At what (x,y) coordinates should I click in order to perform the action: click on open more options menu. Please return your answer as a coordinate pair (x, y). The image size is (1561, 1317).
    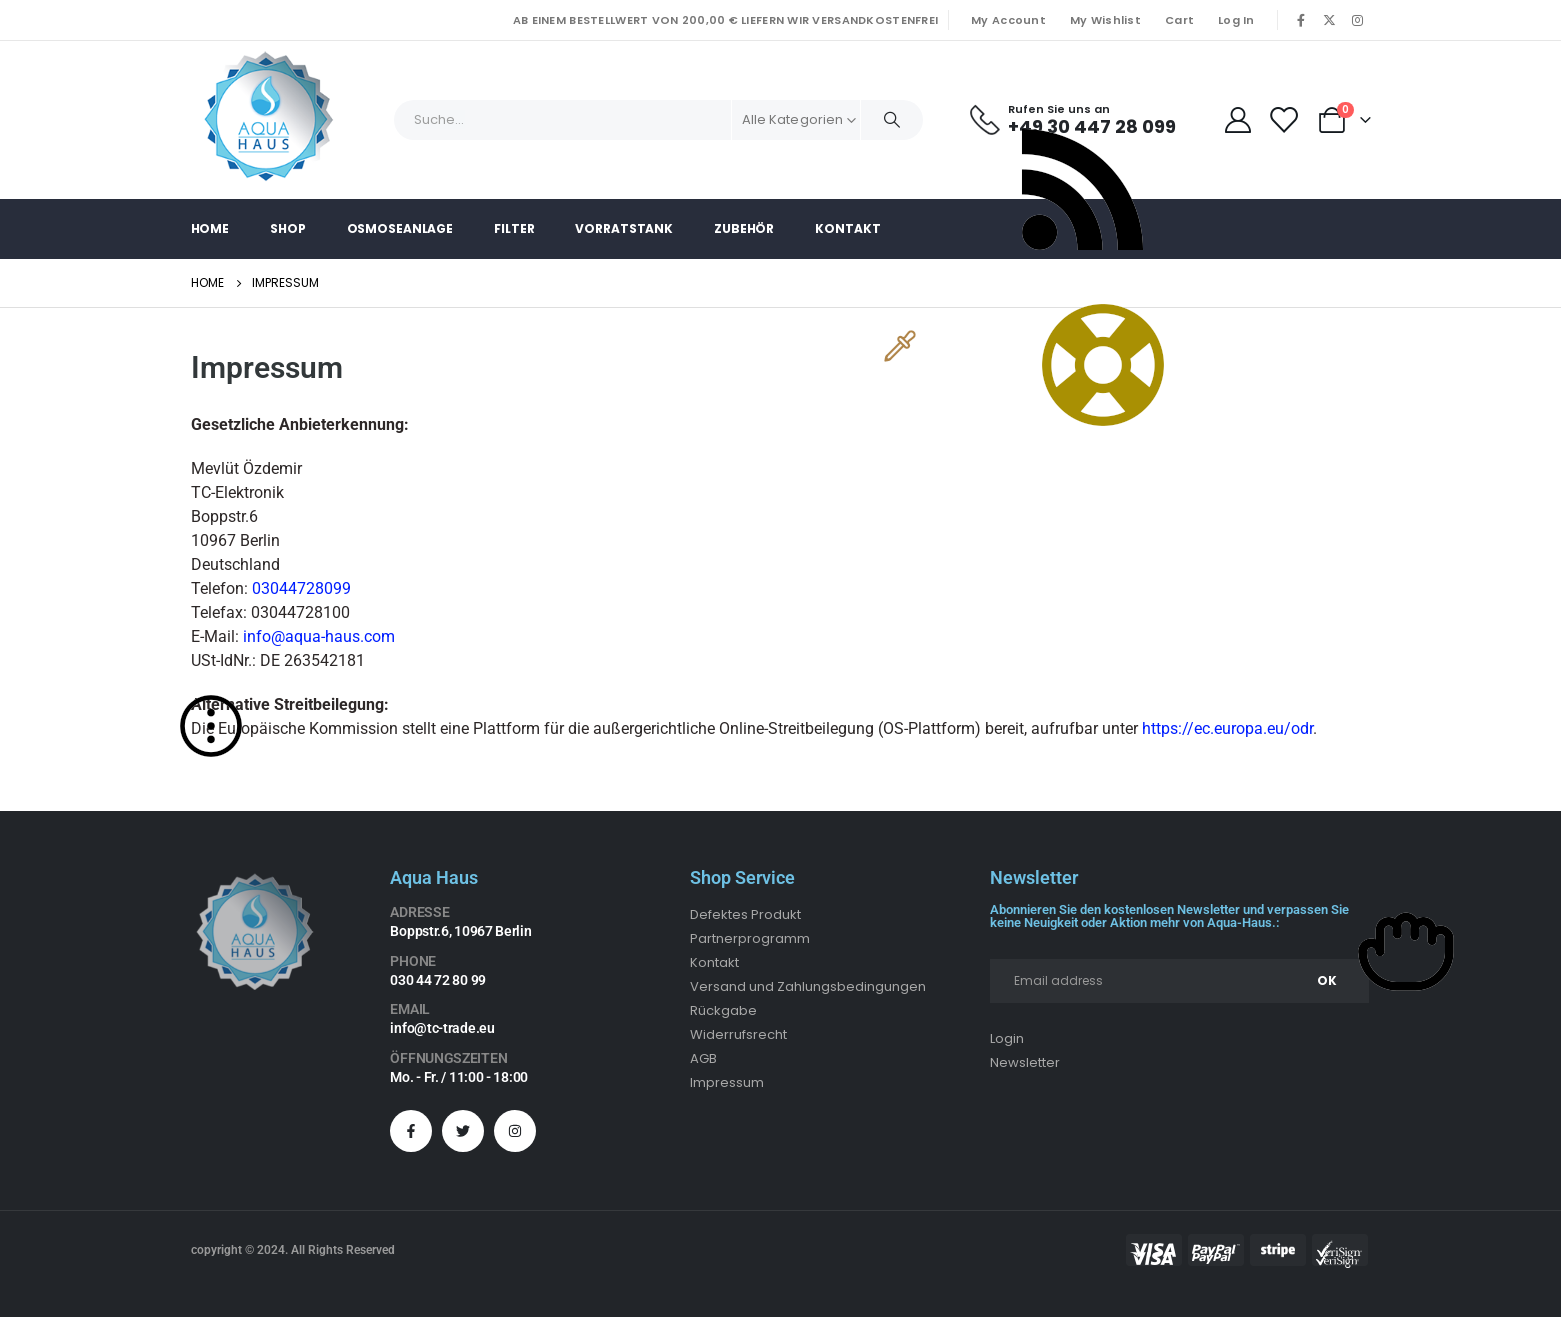
    Looking at the image, I should click on (211, 726).